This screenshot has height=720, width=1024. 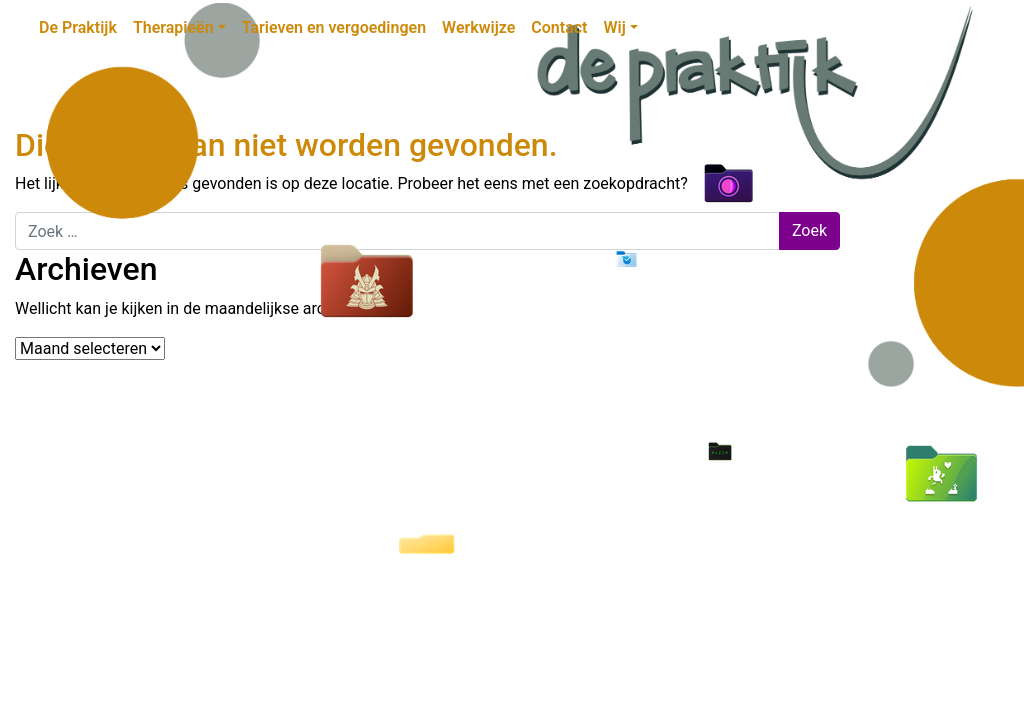 What do you see at coordinates (626, 259) in the screenshot?
I see `open microsoft kaizala files folder` at bounding box center [626, 259].